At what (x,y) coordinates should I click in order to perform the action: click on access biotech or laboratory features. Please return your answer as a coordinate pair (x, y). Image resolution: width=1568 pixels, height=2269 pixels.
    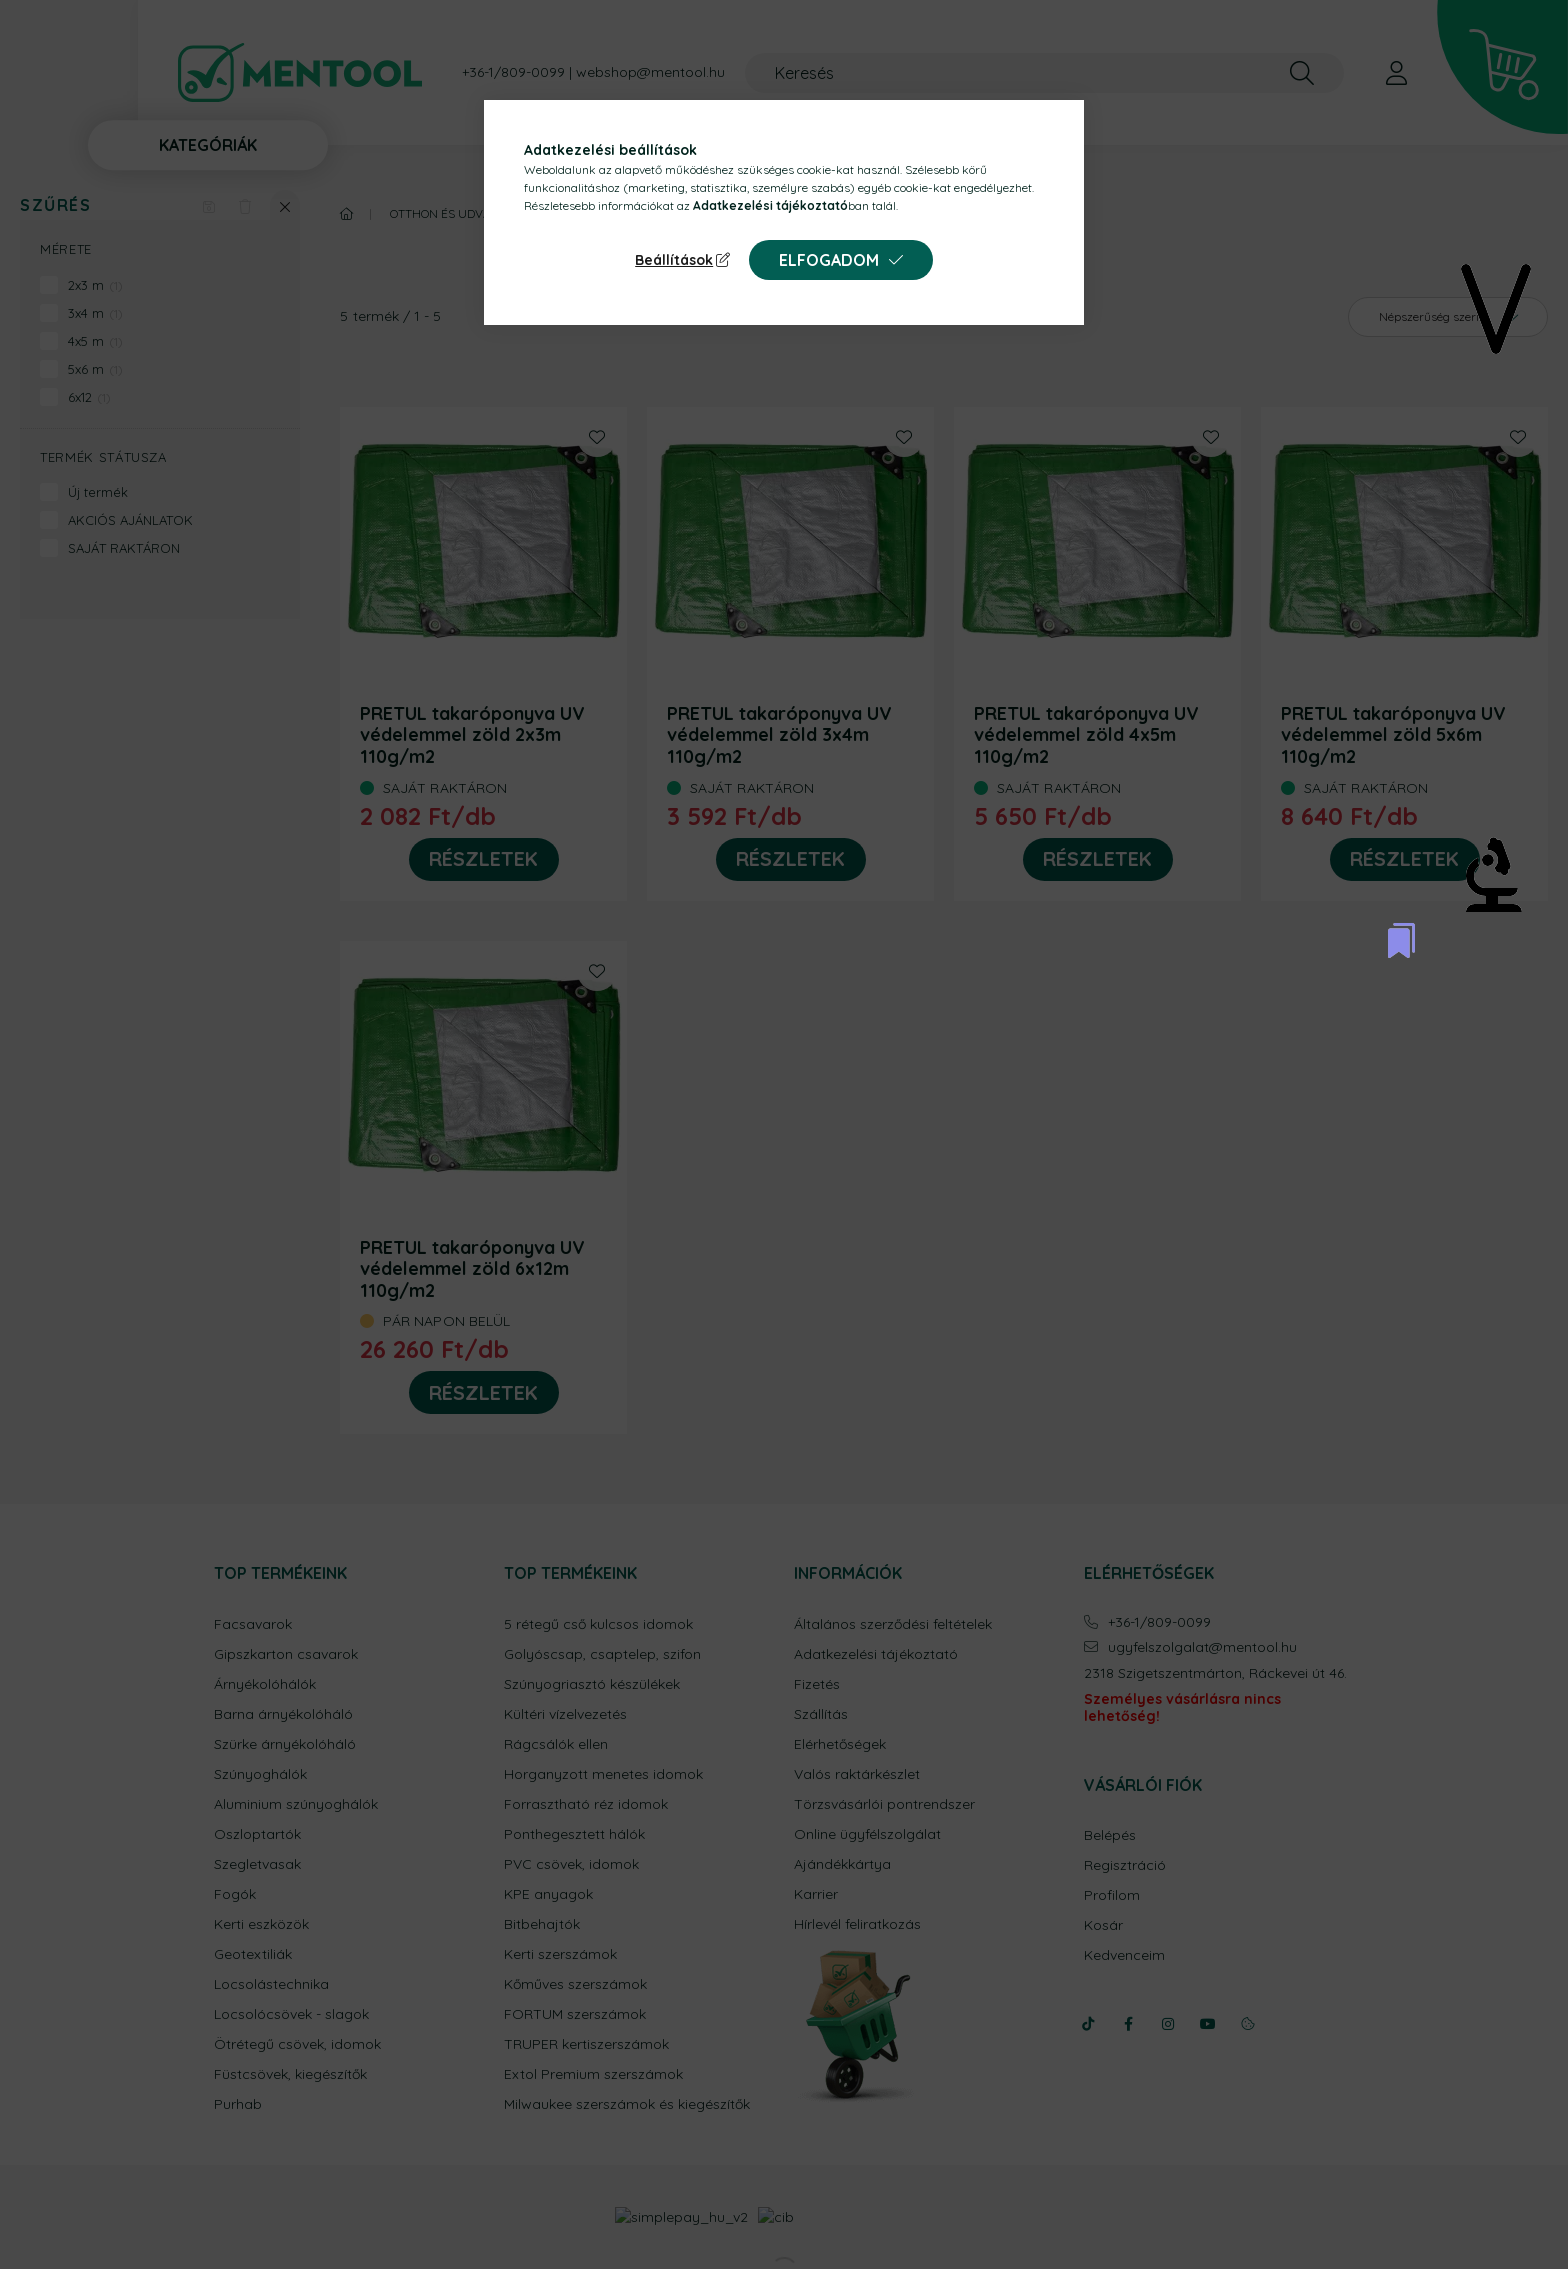
    Looking at the image, I should click on (1494, 876).